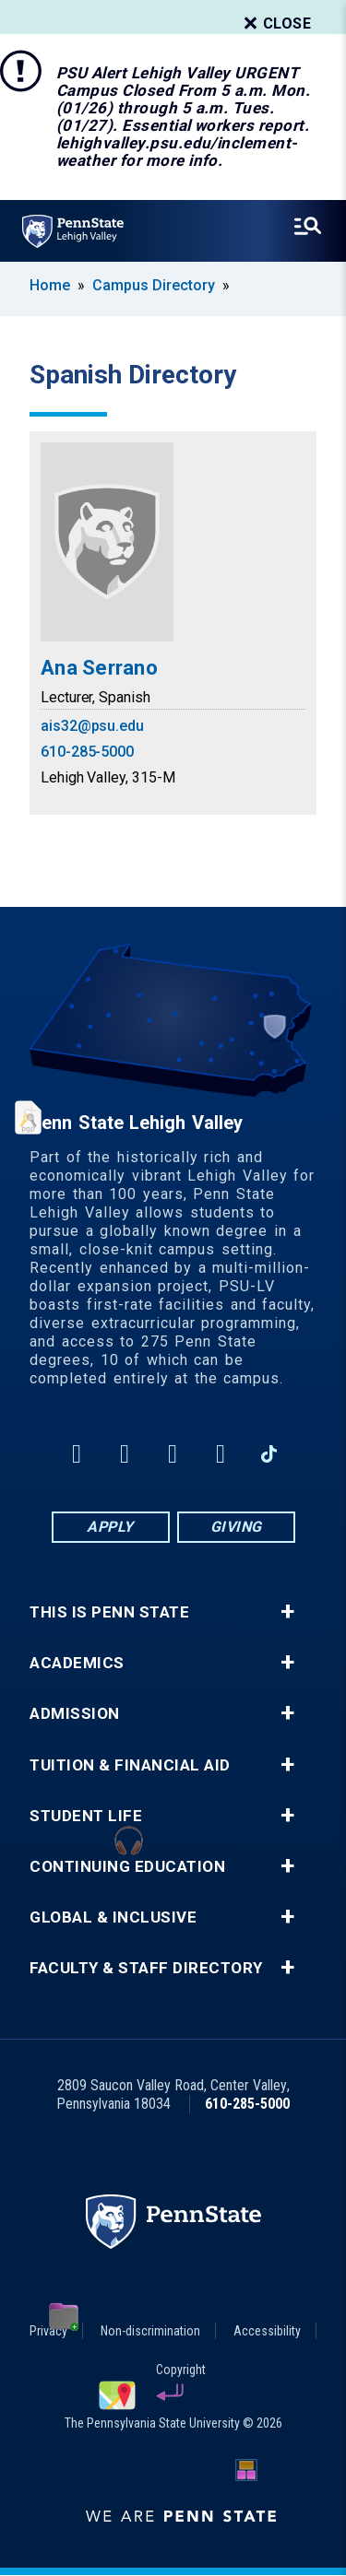 The height and width of the screenshot is (2576, 346). Describe the element at coordinates (128, 1841) in the screenshot. I see `connect bluetooth headphones` at that location.